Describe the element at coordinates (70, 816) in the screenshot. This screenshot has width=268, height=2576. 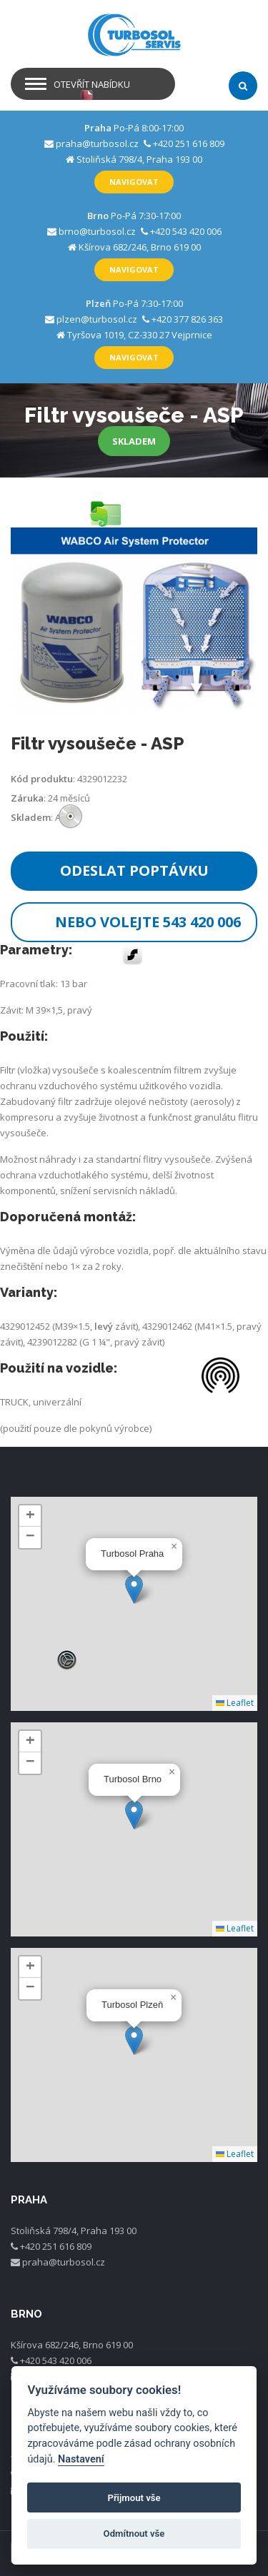
I see `recordable CD media device` at that location.